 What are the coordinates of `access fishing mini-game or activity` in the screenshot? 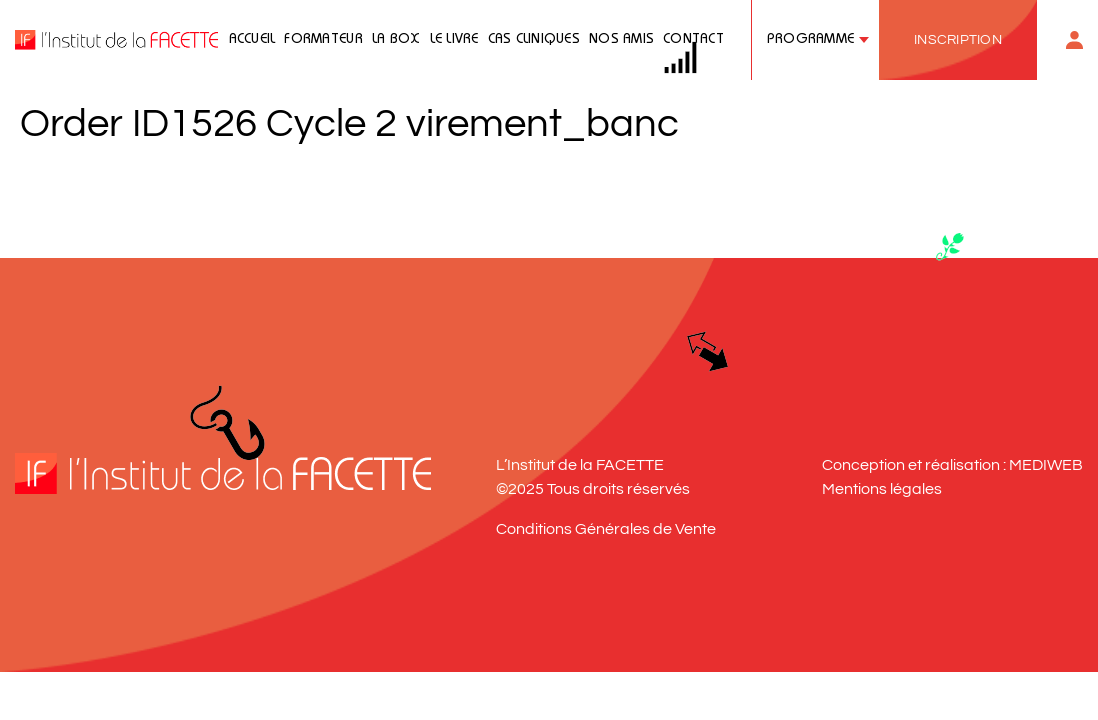 It's located at (228, 423).